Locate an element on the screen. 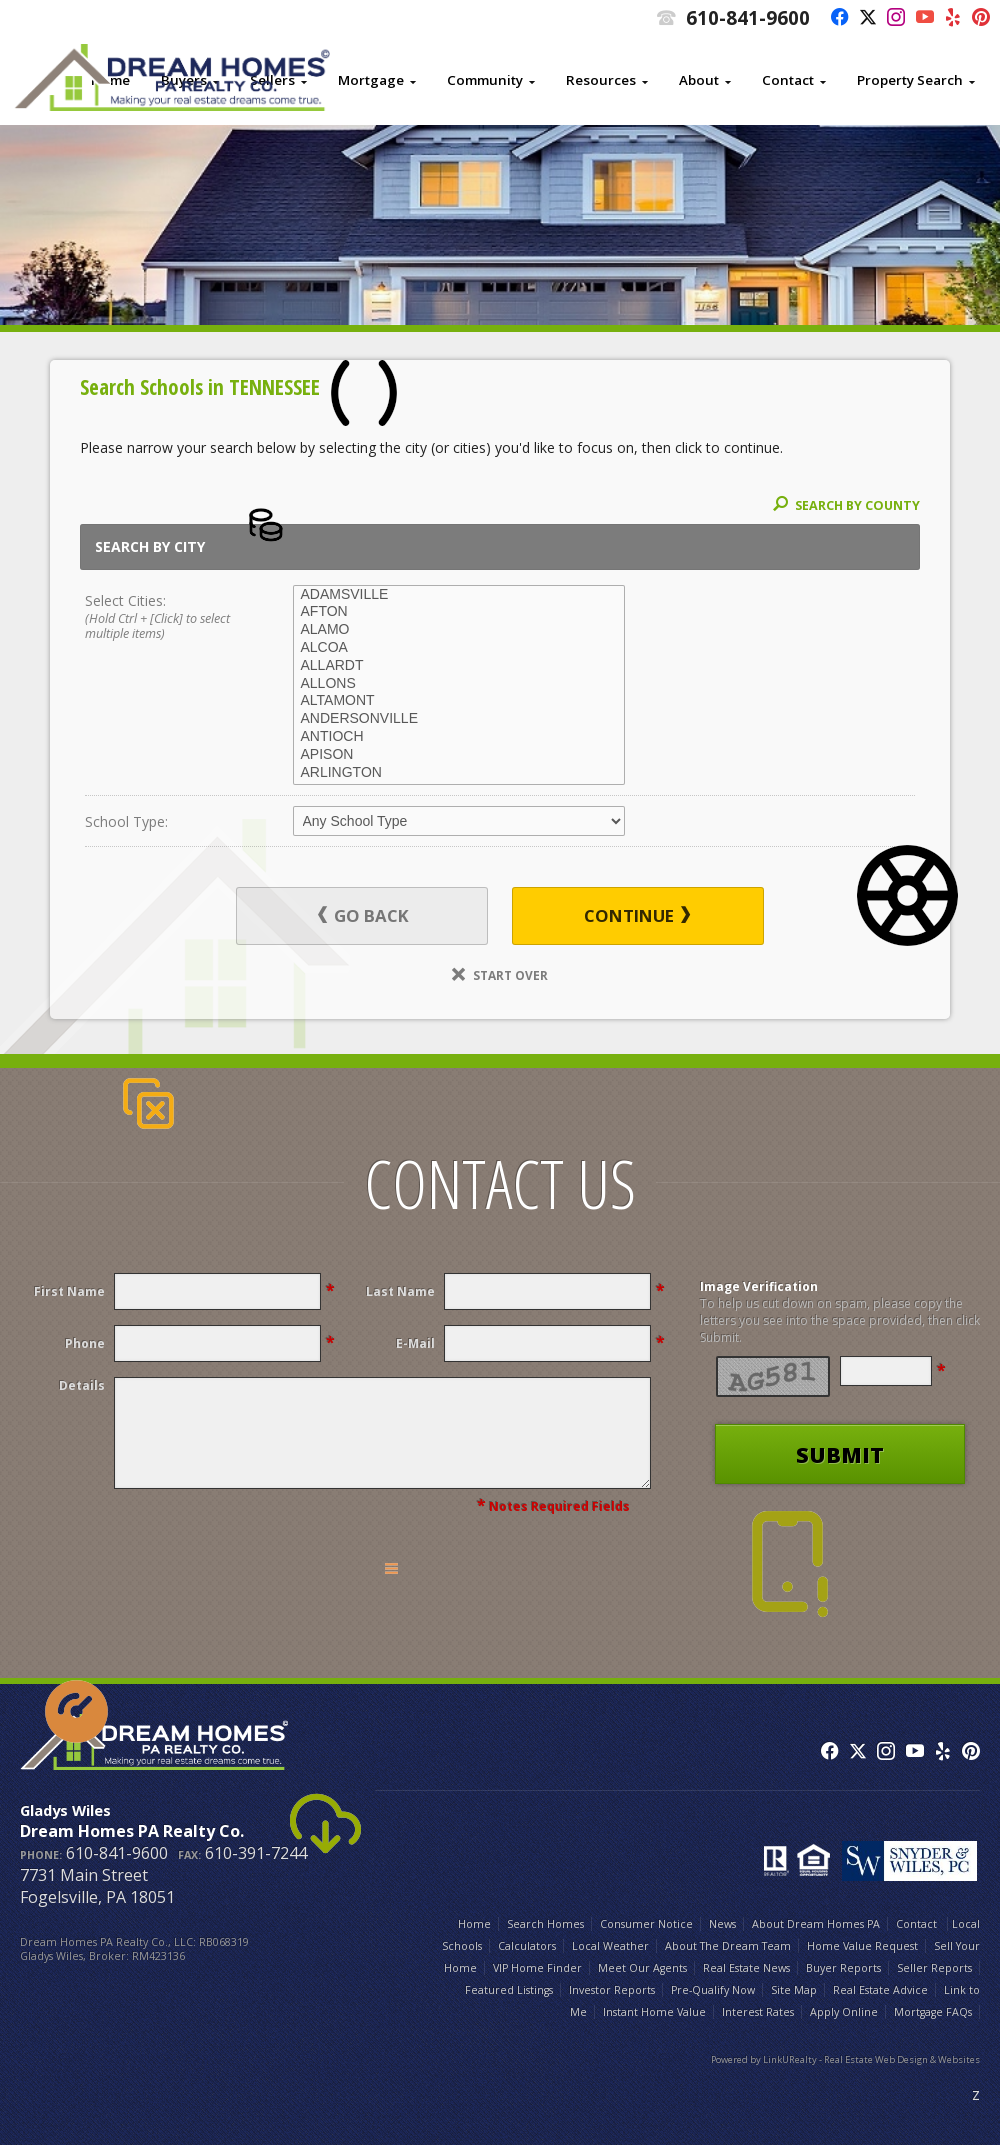 The height and width of the screenshot is (2145, 1000). insert parentheses in text editor is located at coordinates (364, 393).